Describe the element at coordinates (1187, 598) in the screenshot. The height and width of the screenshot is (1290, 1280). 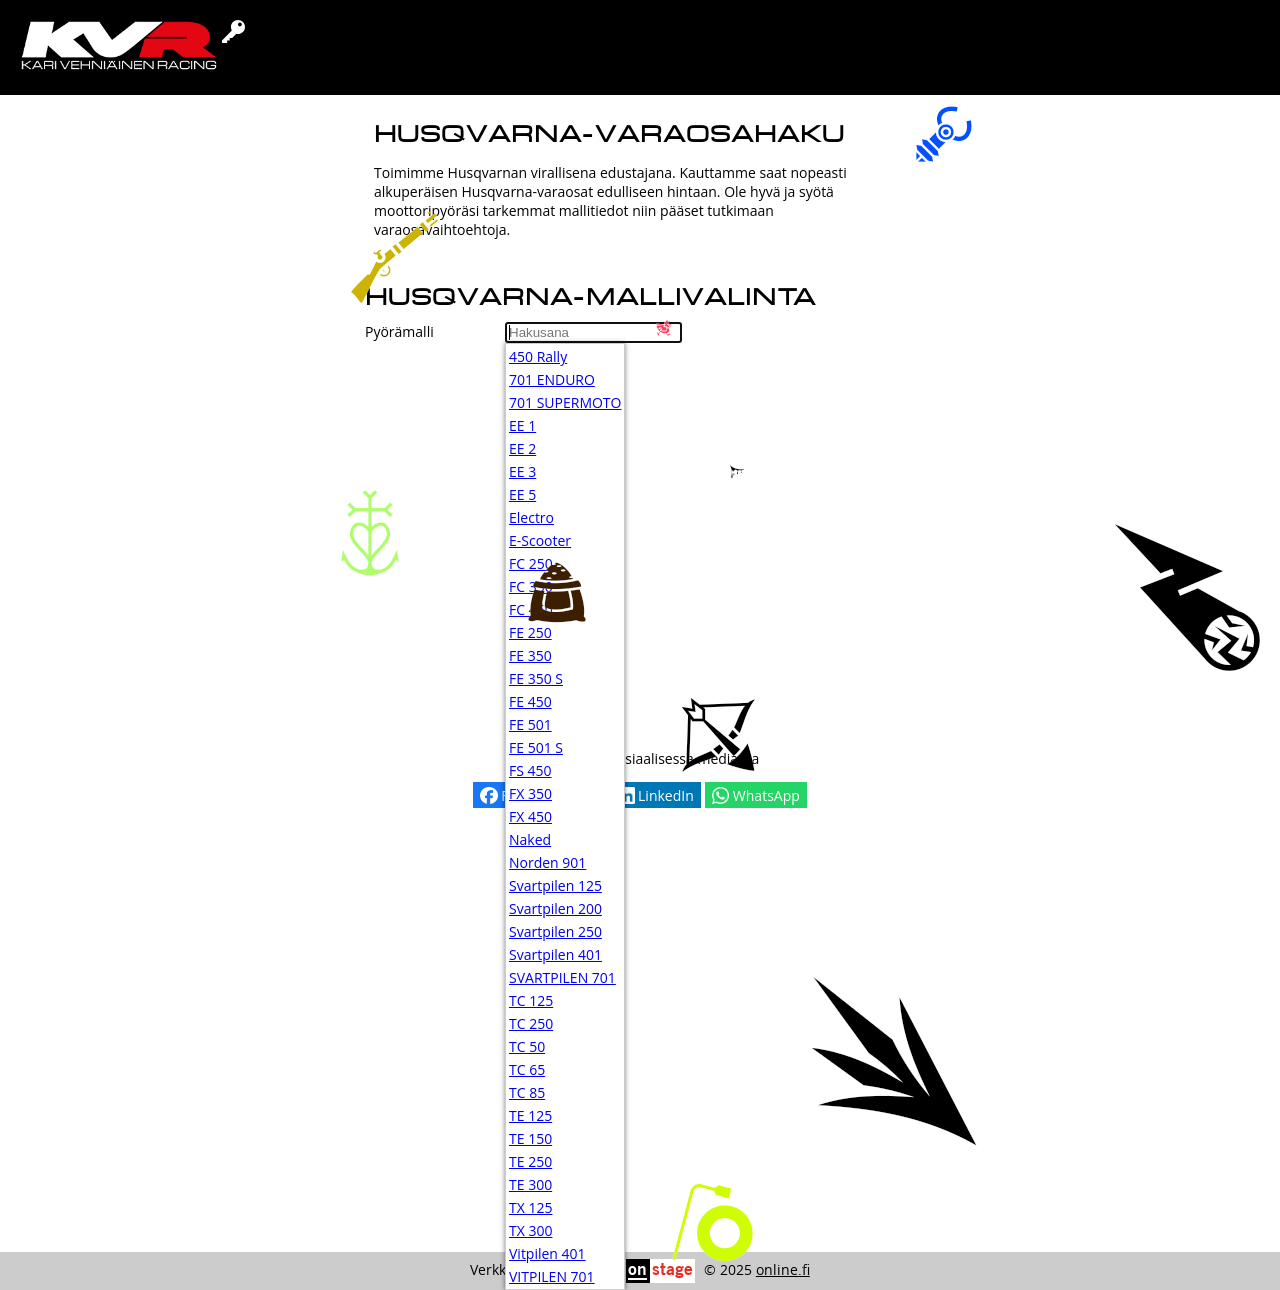
I see `launch a lightning-fast attack or special move` at that location.